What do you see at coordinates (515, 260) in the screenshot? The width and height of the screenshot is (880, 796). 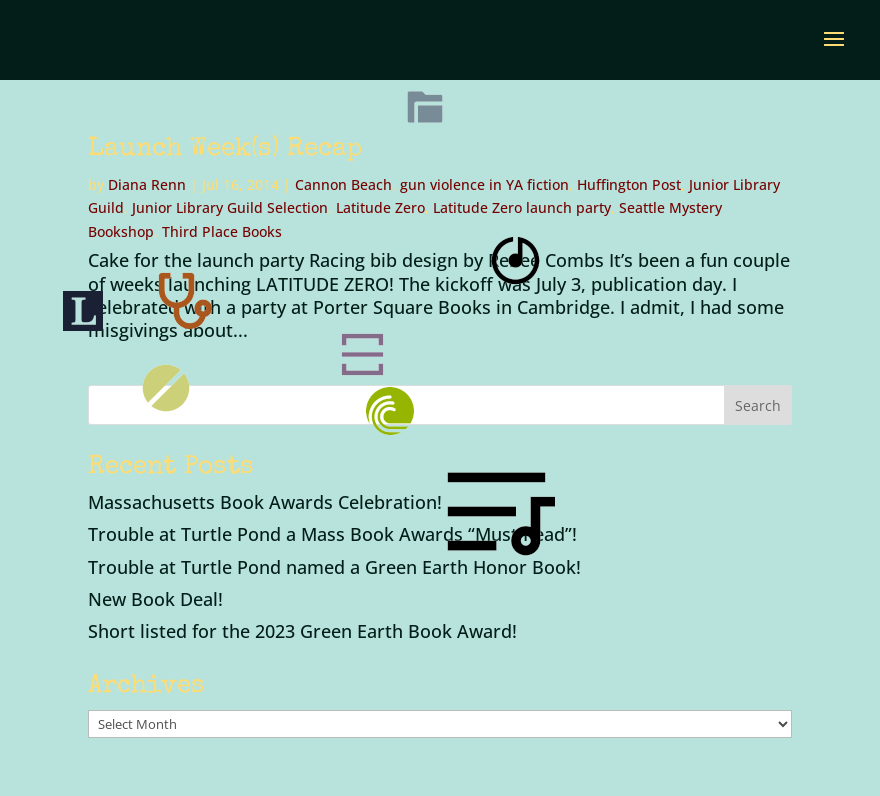 I see `play or browse music library` at bounding box center [515, 260].